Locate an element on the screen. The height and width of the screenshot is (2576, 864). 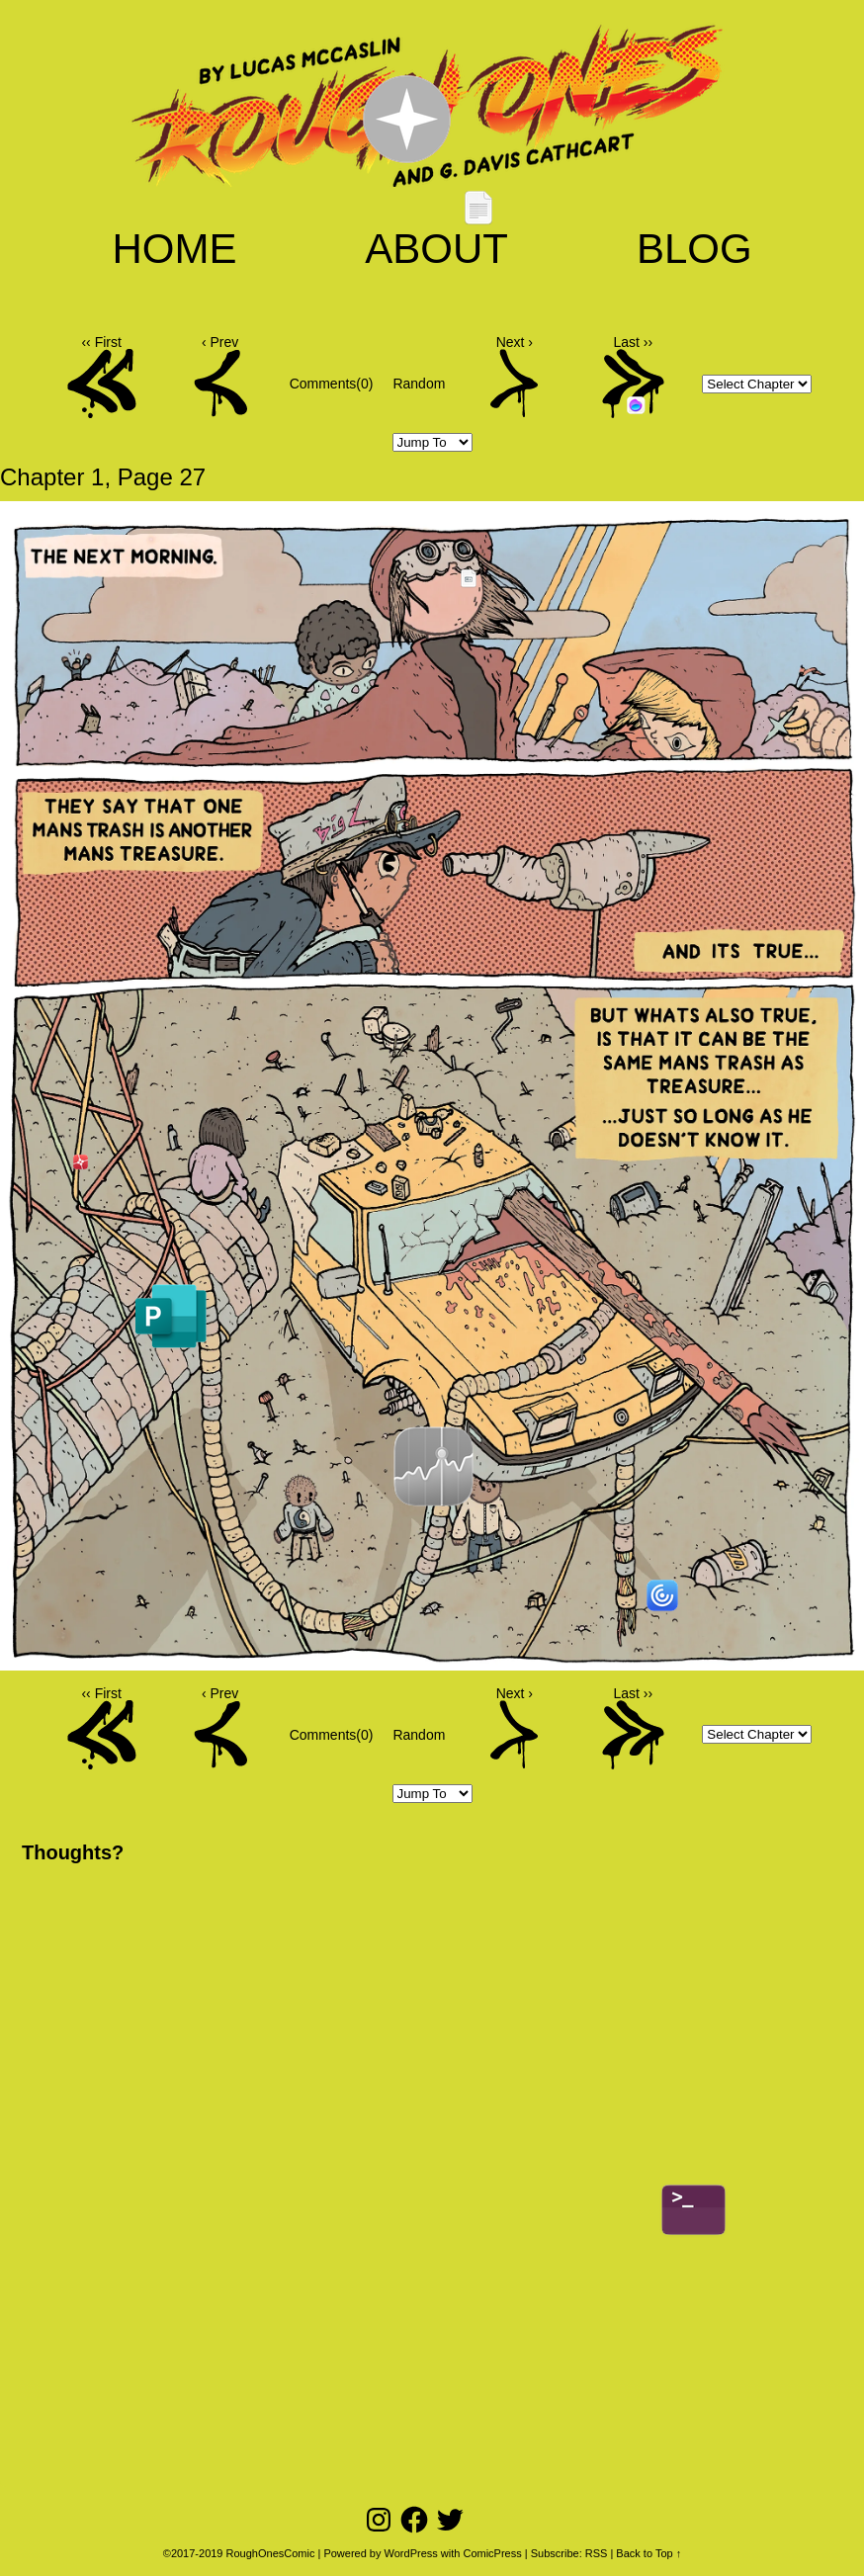
open the receiver app is located at coordinates (662, 1595).